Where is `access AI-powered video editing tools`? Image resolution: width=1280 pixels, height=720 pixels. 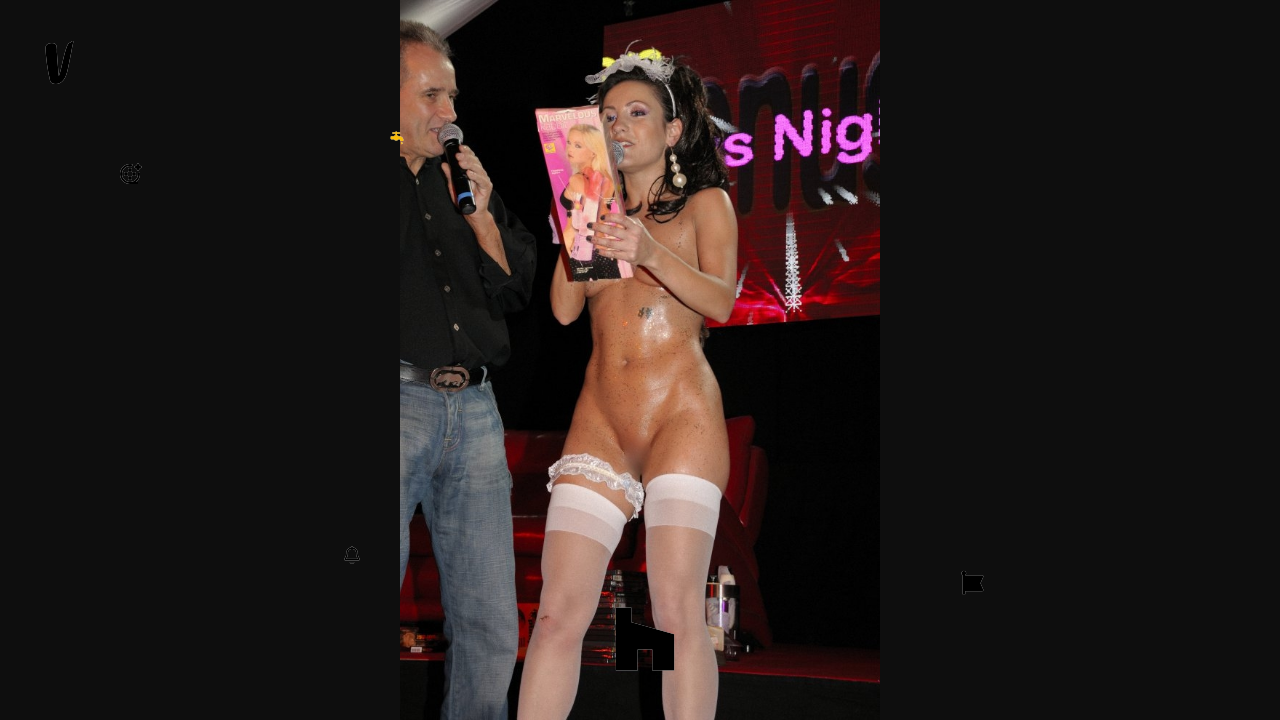 access AI-powered video editing tools is located at coordinates (130, 174).